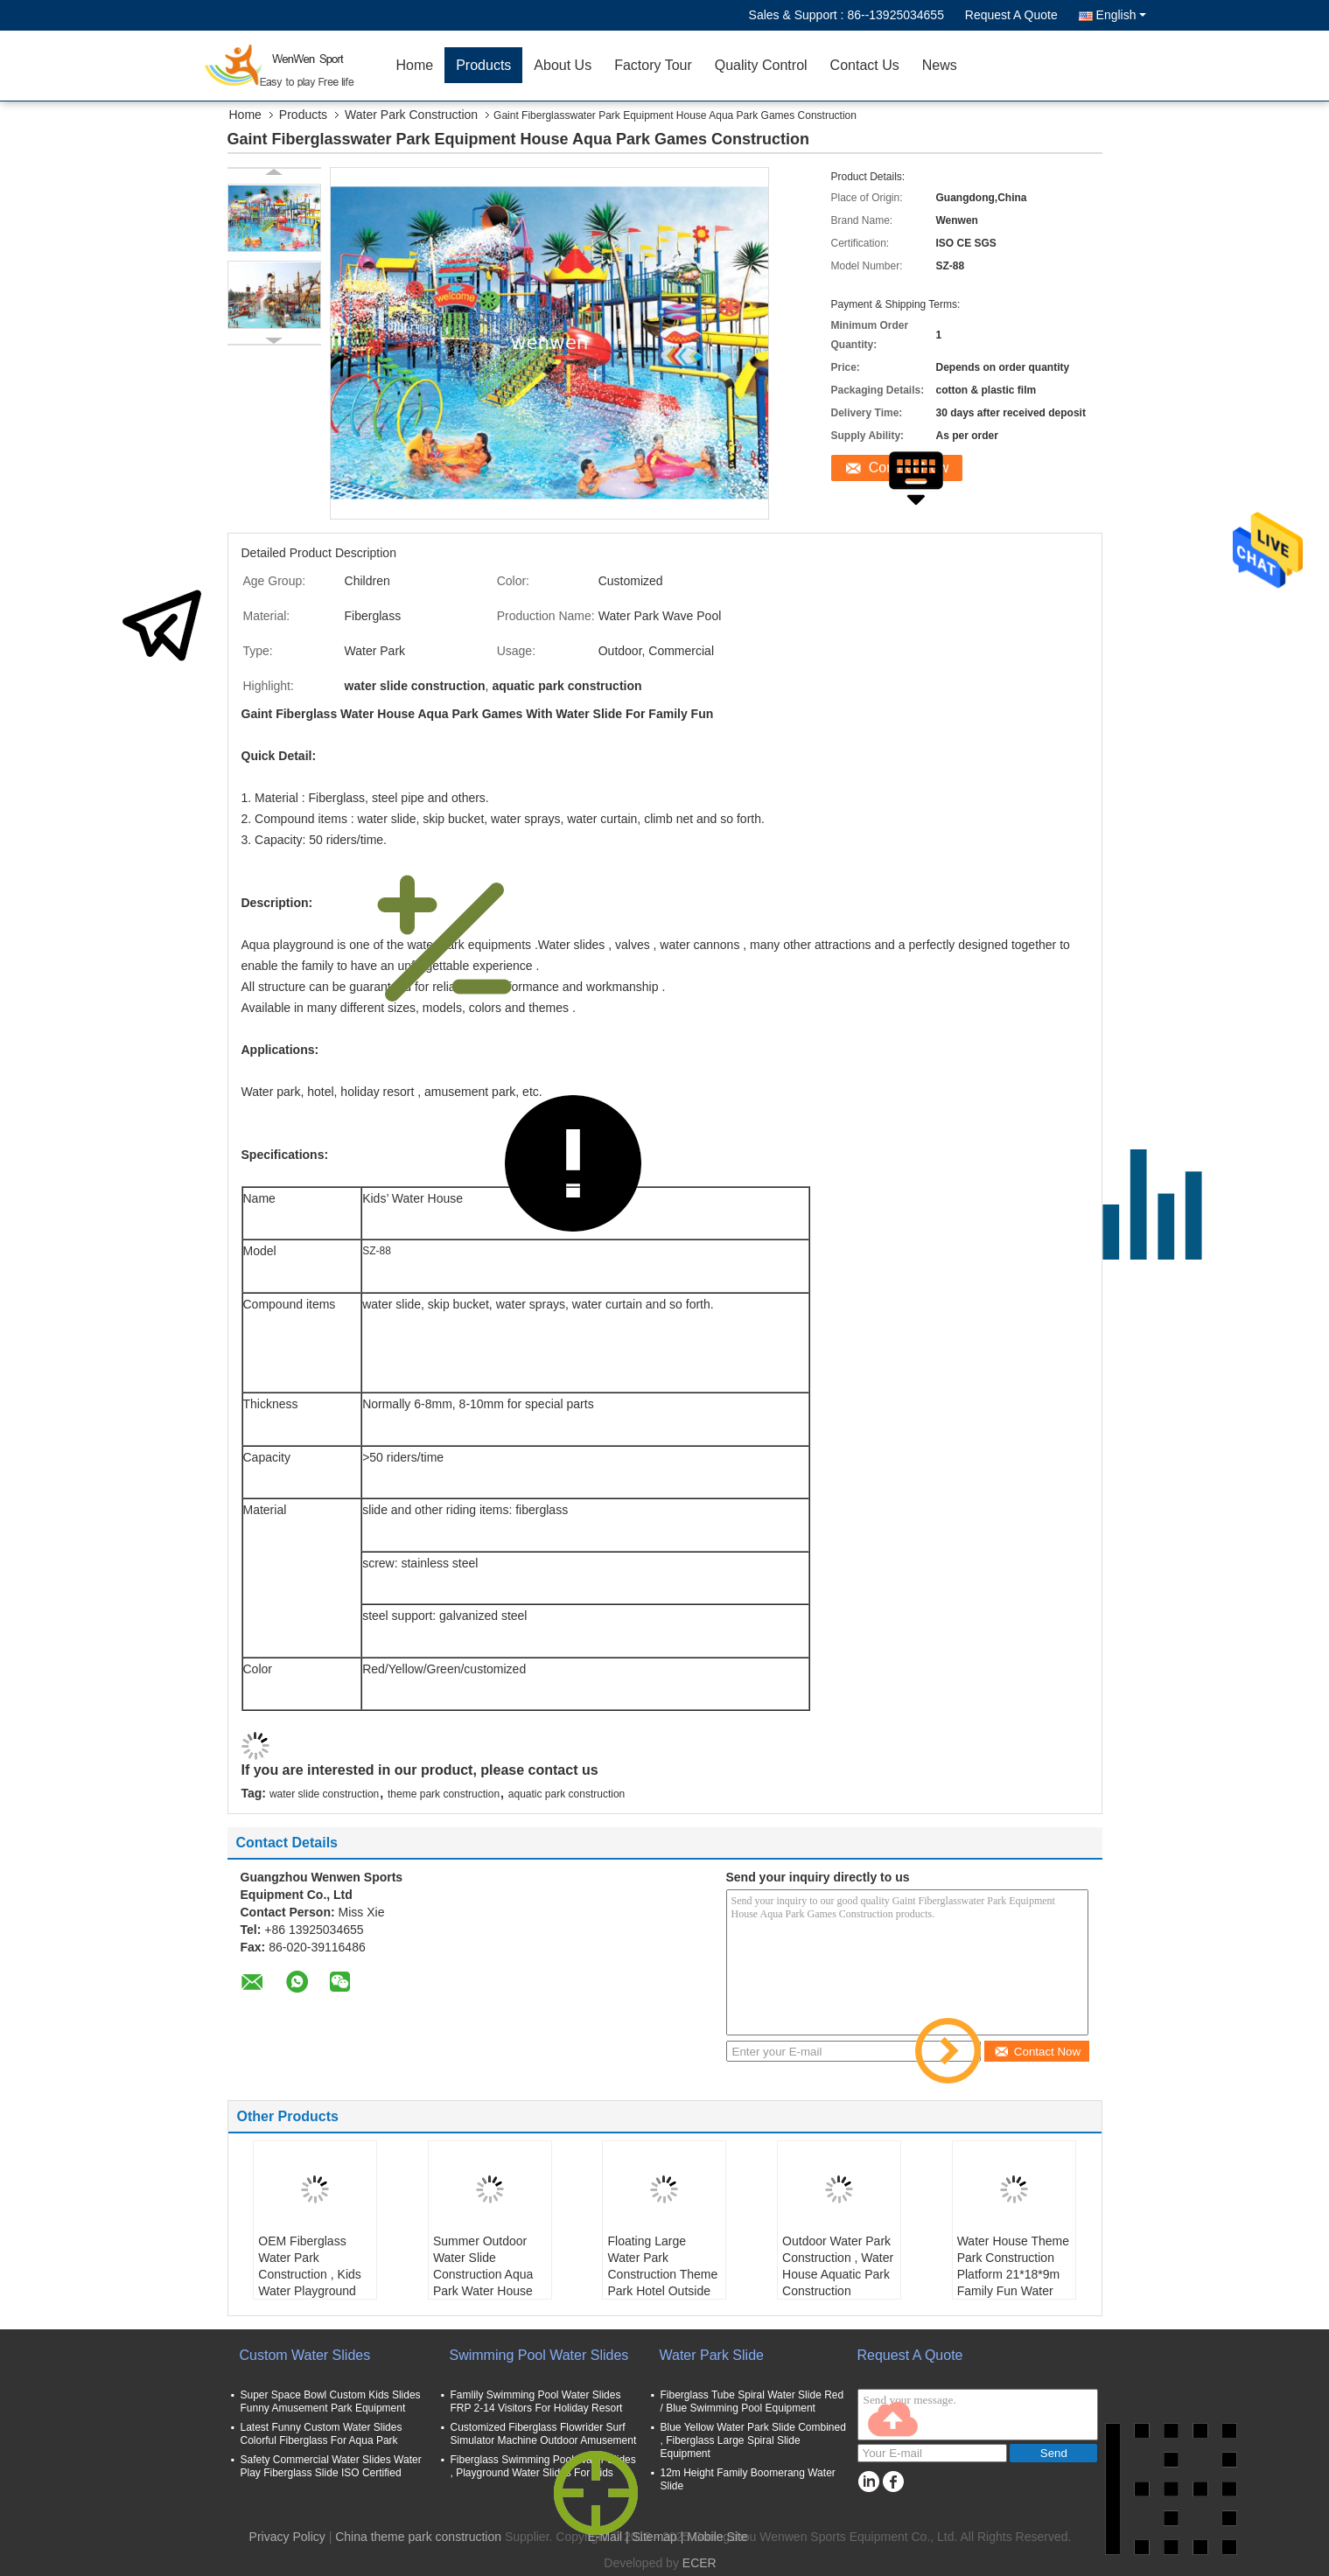  I want to click on apply border to left edge only, so click(1171, 2489).